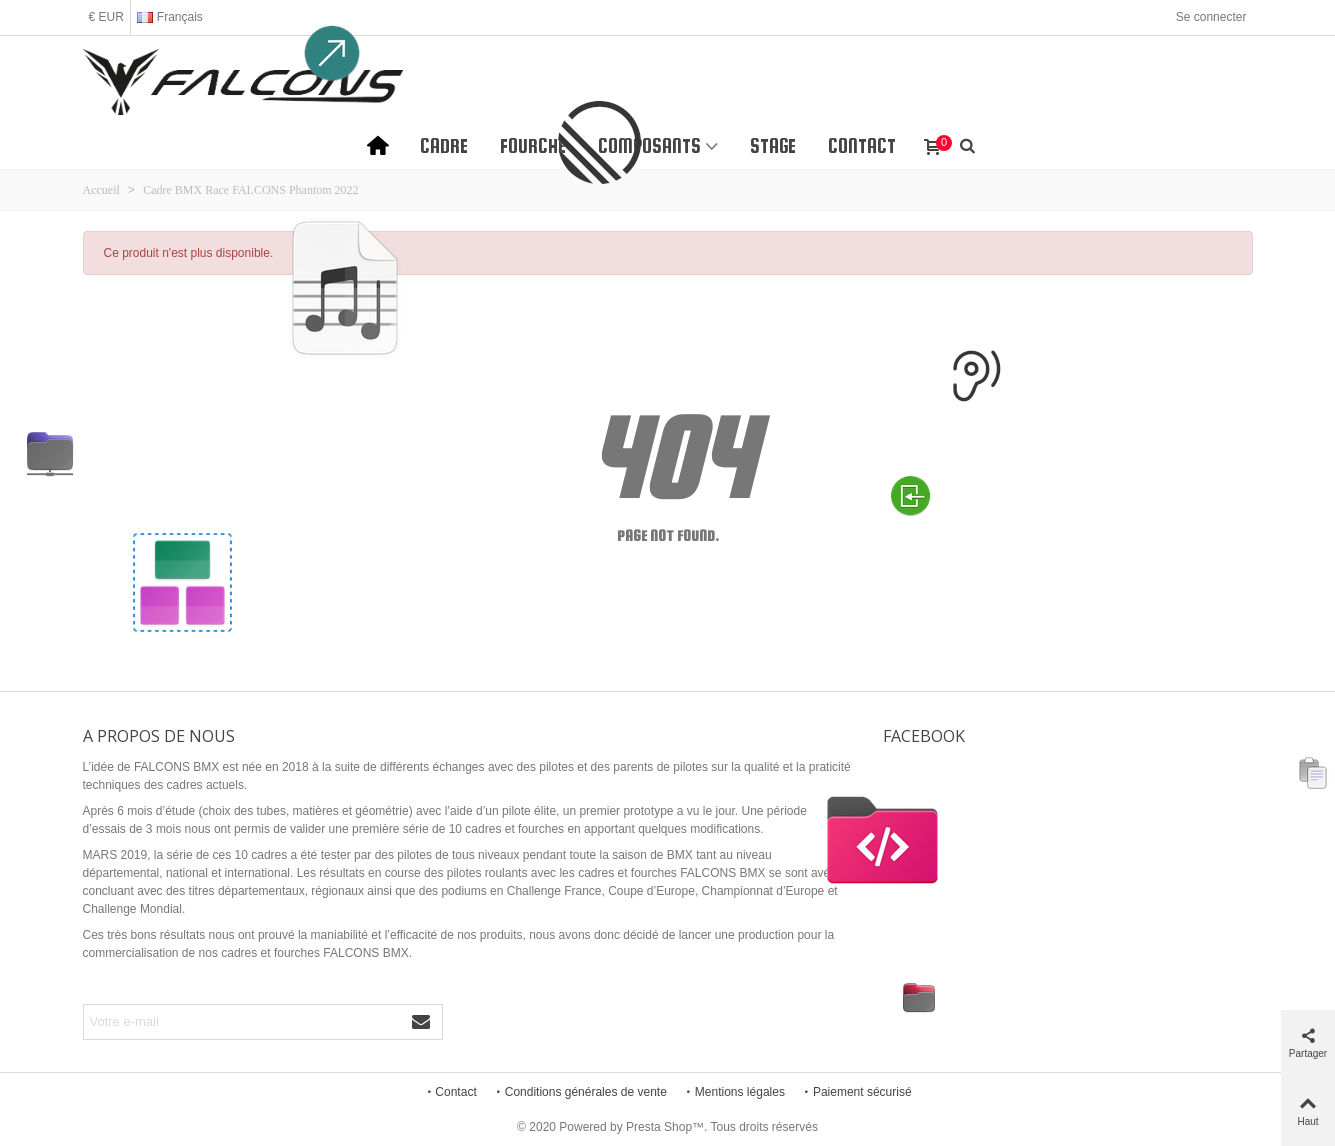  I want to click on open a lilypond music notation file, so click(345, 288).